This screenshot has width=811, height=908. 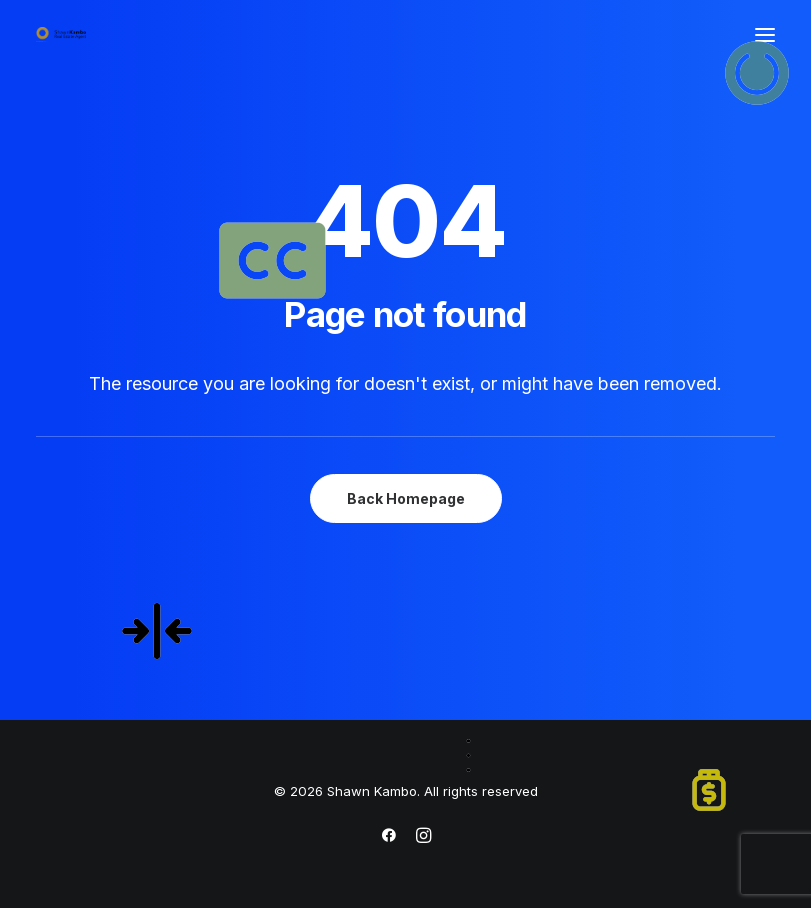 What do you see at coordinates (157, 631) in the screenshot?
I see `collapse or minimize a horizontal panel` at bounding box center [157, 631].